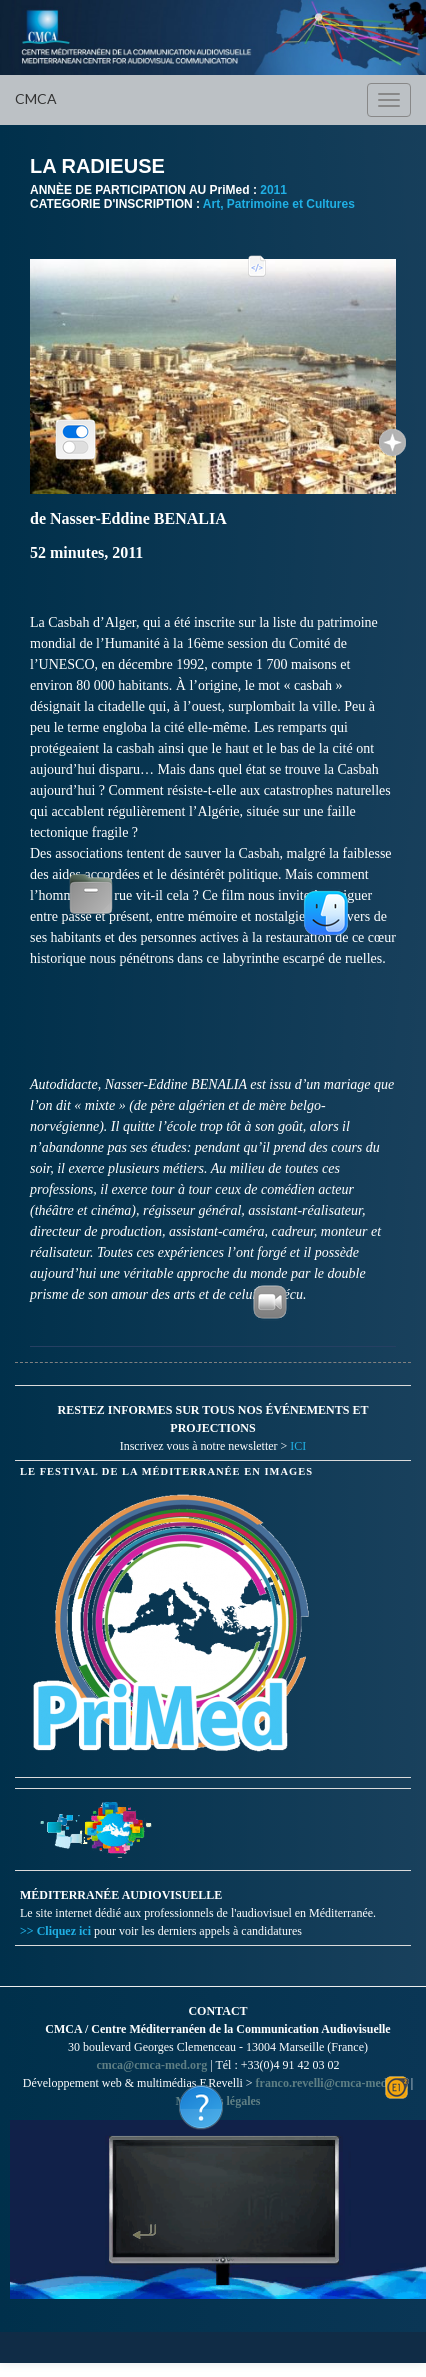  What do you see at coordinates (270, 1302) in the screenshot?
I see `open FaceTime to start a video call` at bounding box center [270, 1302].